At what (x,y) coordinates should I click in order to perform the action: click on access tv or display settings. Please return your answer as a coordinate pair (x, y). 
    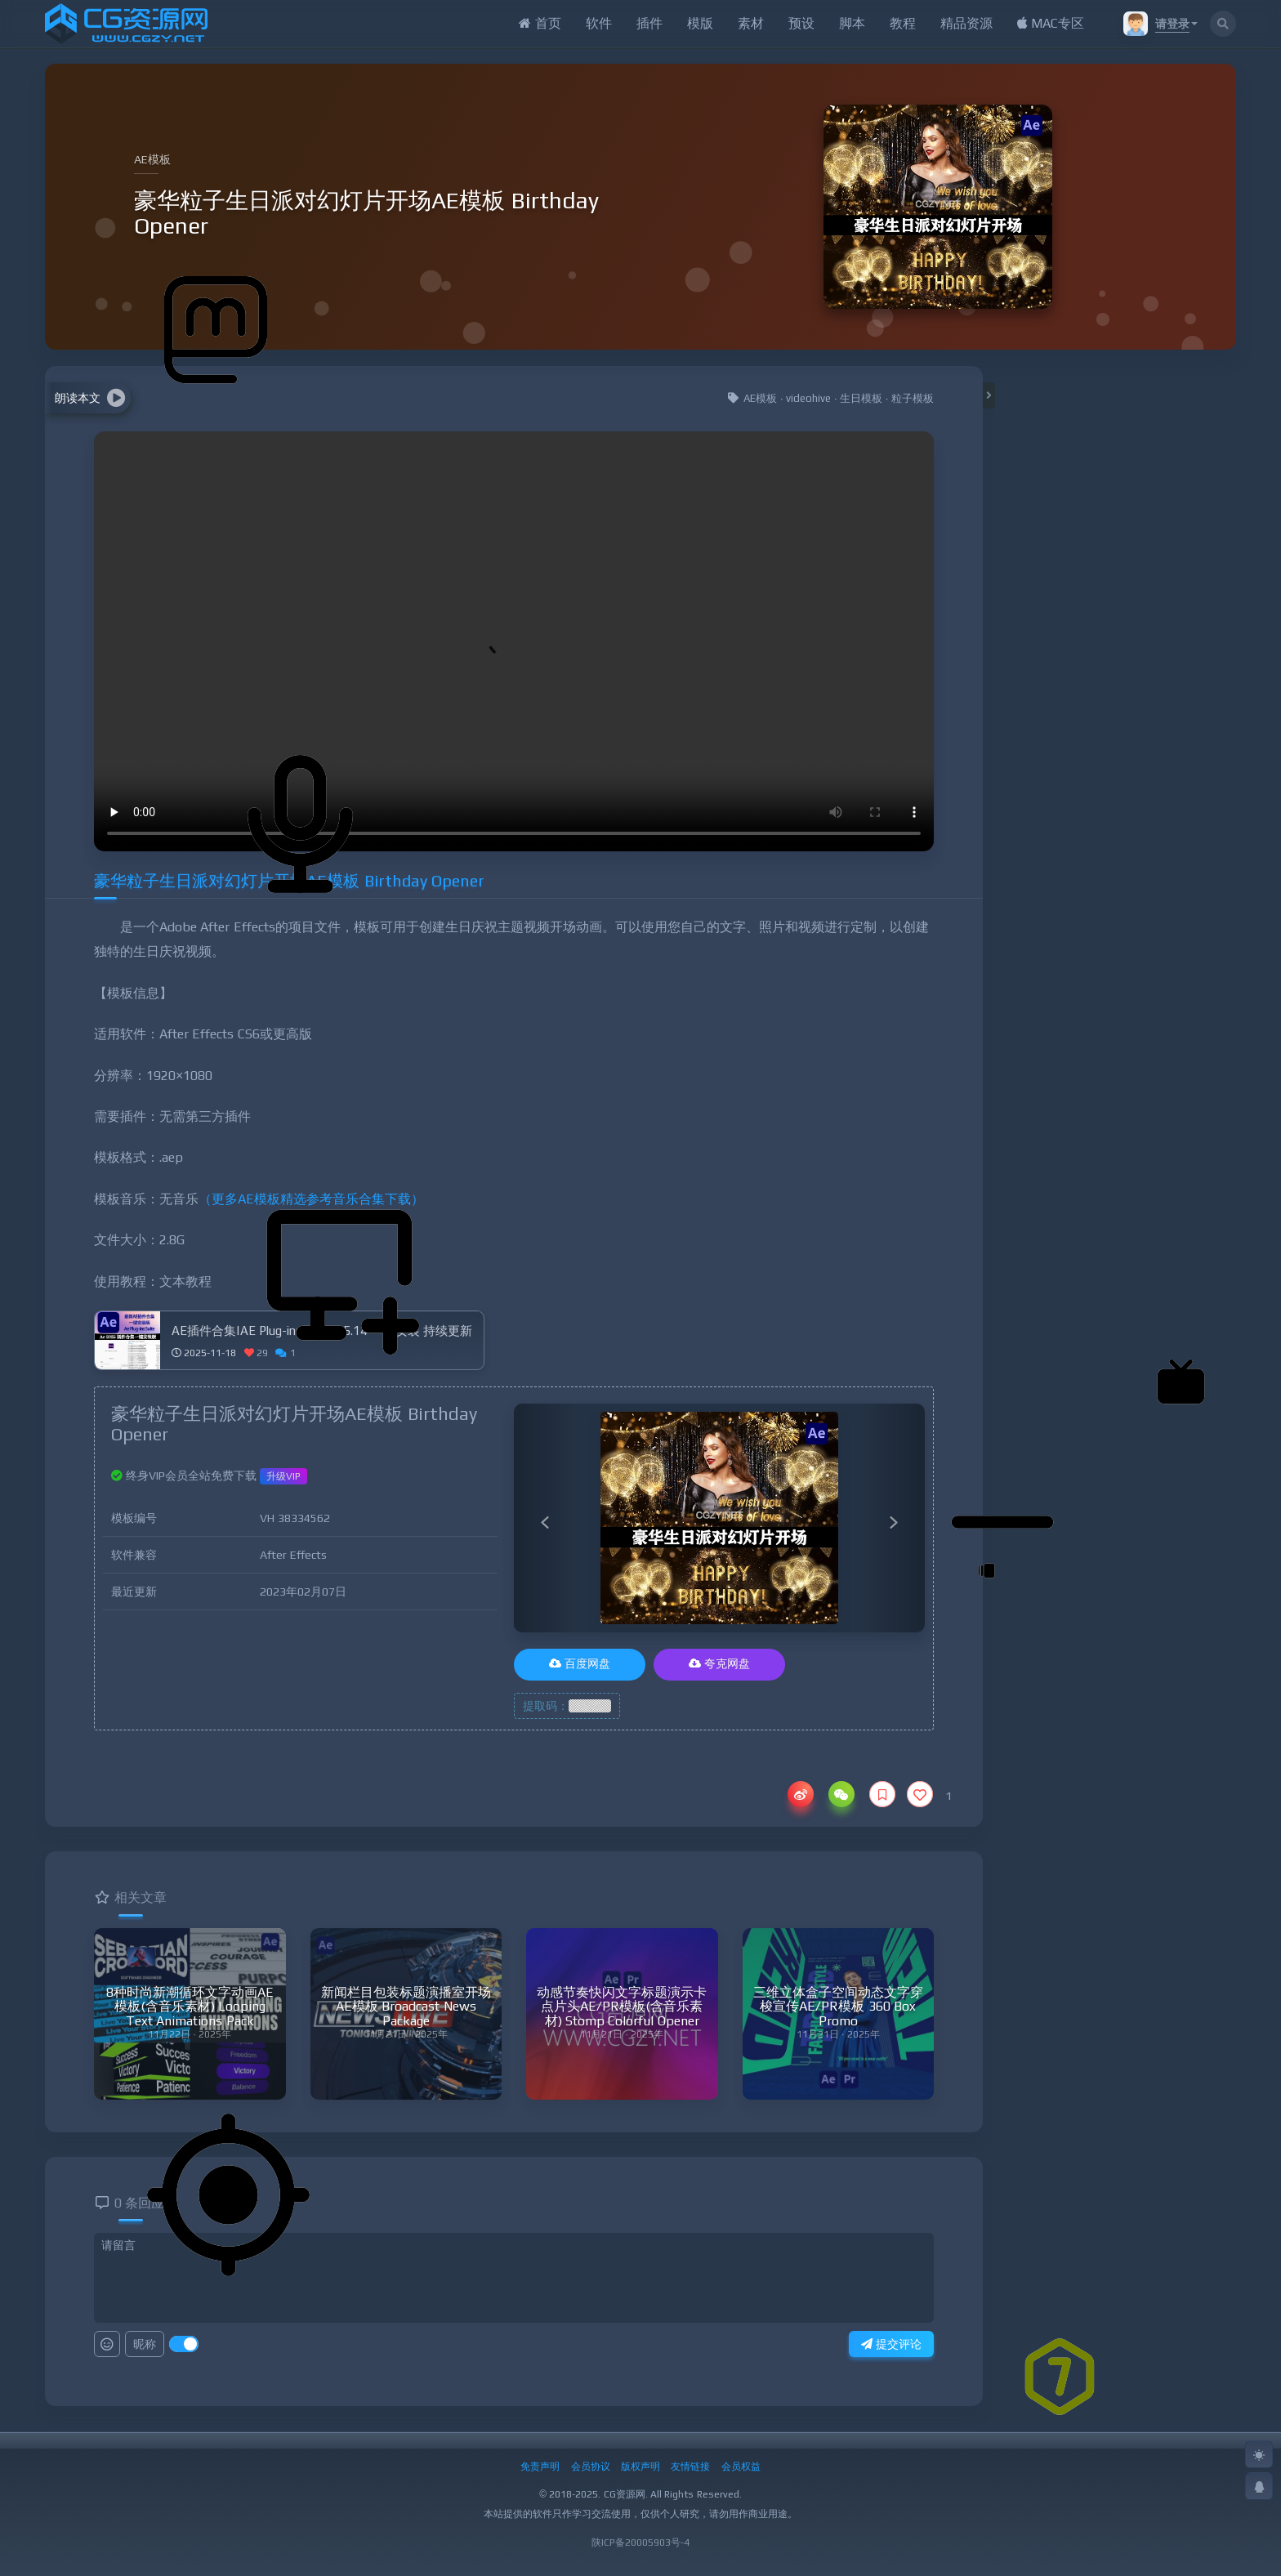
    Looking at the image, I should click on (1181, 1382).